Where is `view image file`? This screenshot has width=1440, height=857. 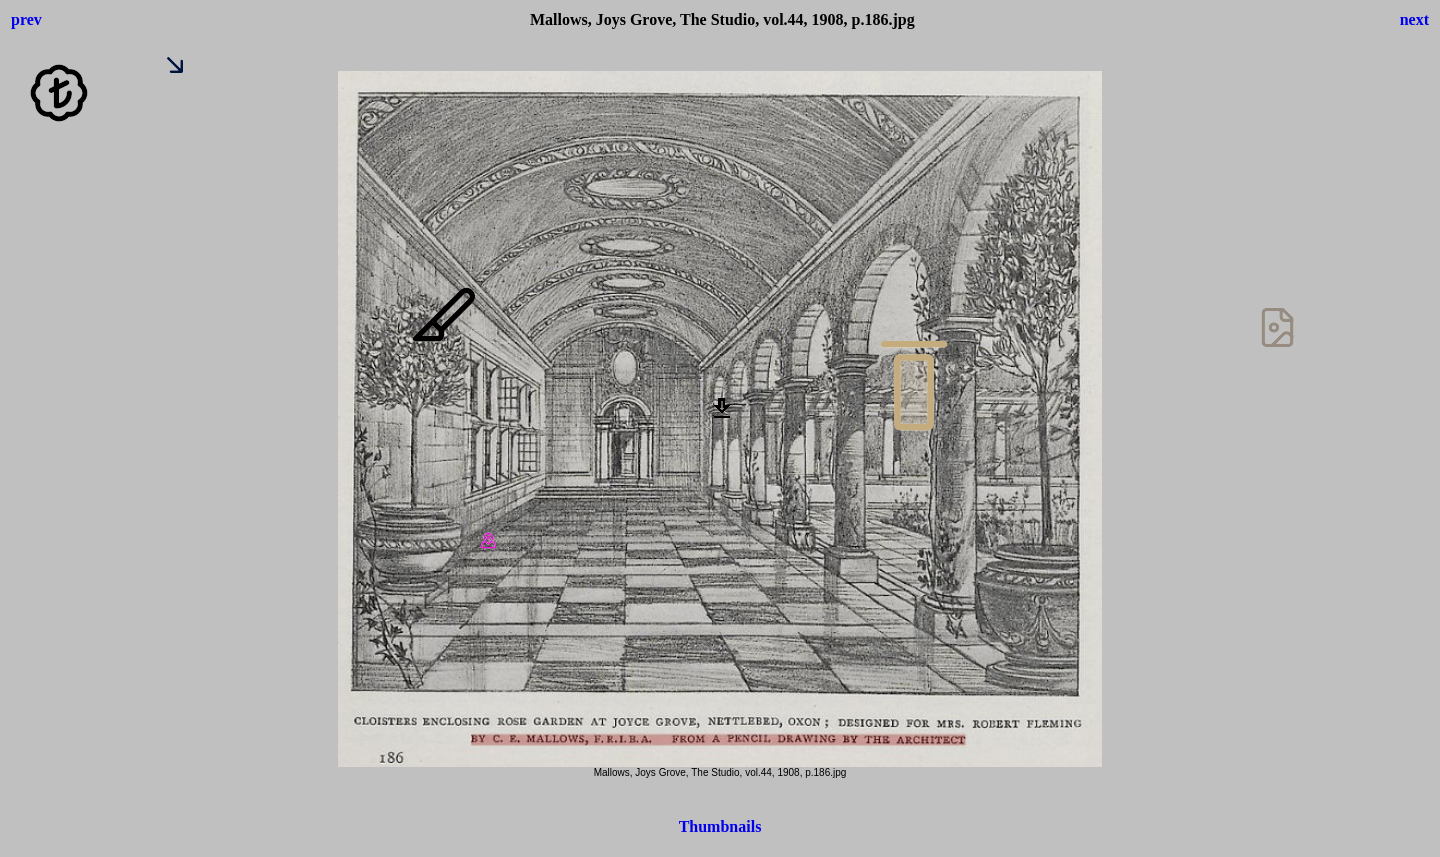 view image file is located at coordinates (1277, 327).